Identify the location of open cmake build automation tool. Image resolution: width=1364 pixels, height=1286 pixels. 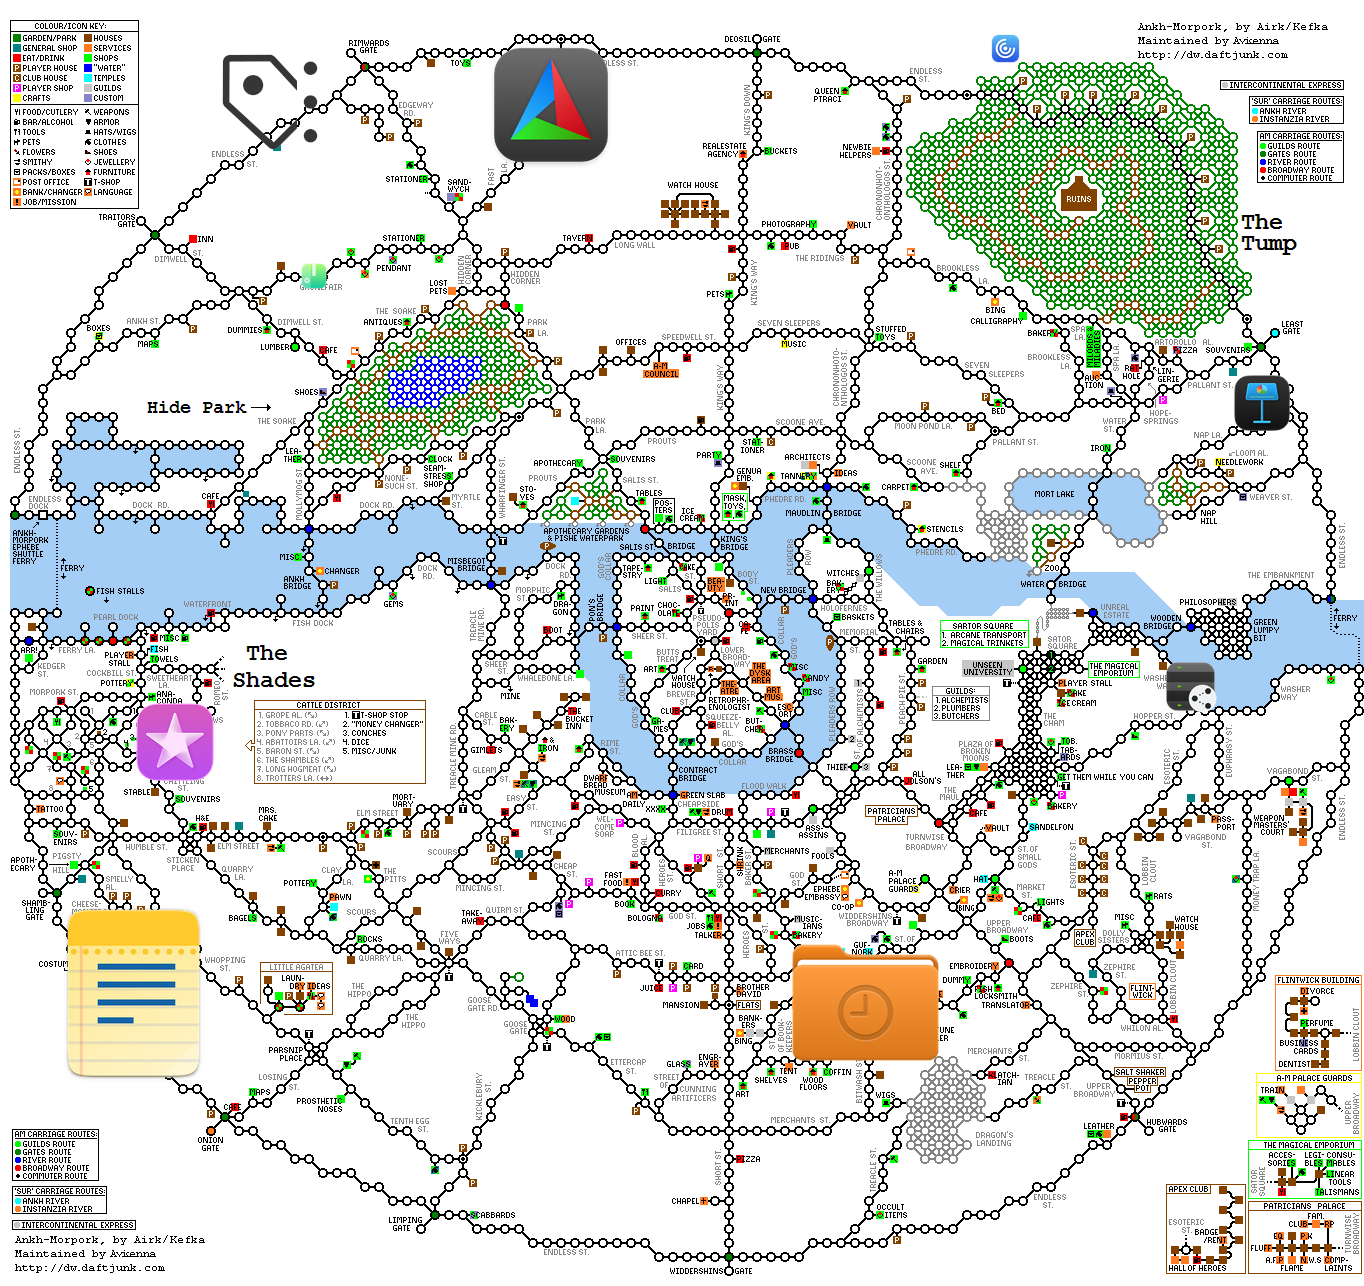
(551, 105).